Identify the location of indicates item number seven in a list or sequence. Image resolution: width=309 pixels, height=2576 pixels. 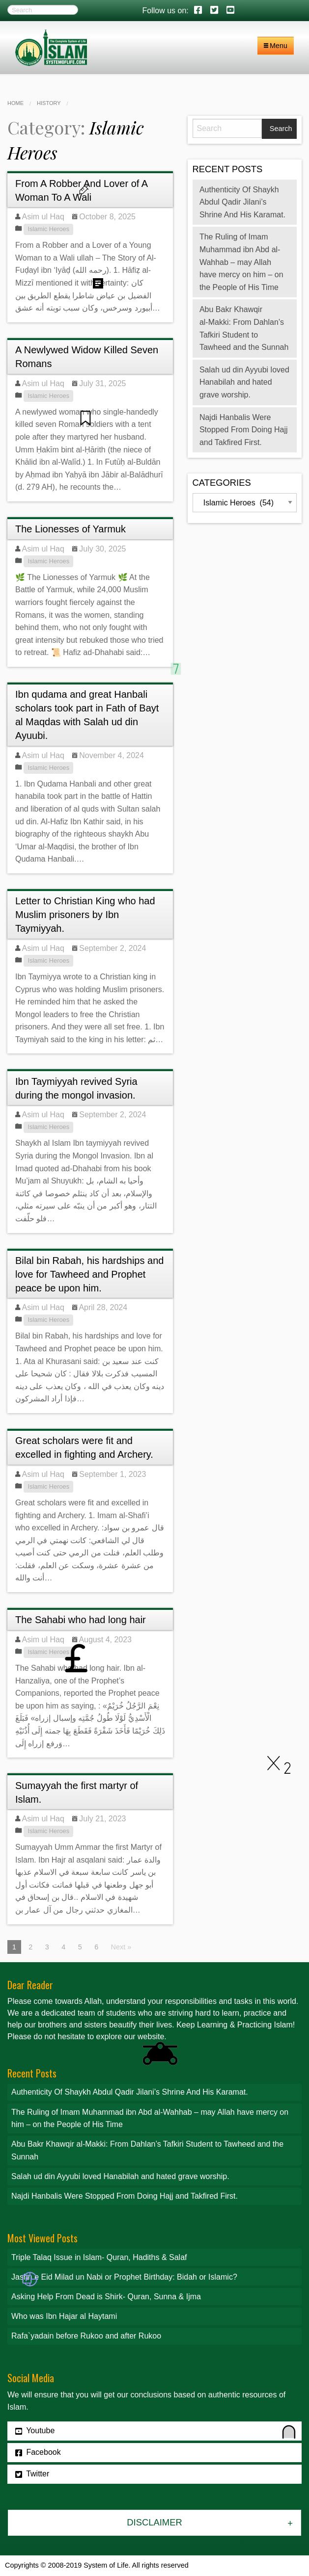
(176, 669).